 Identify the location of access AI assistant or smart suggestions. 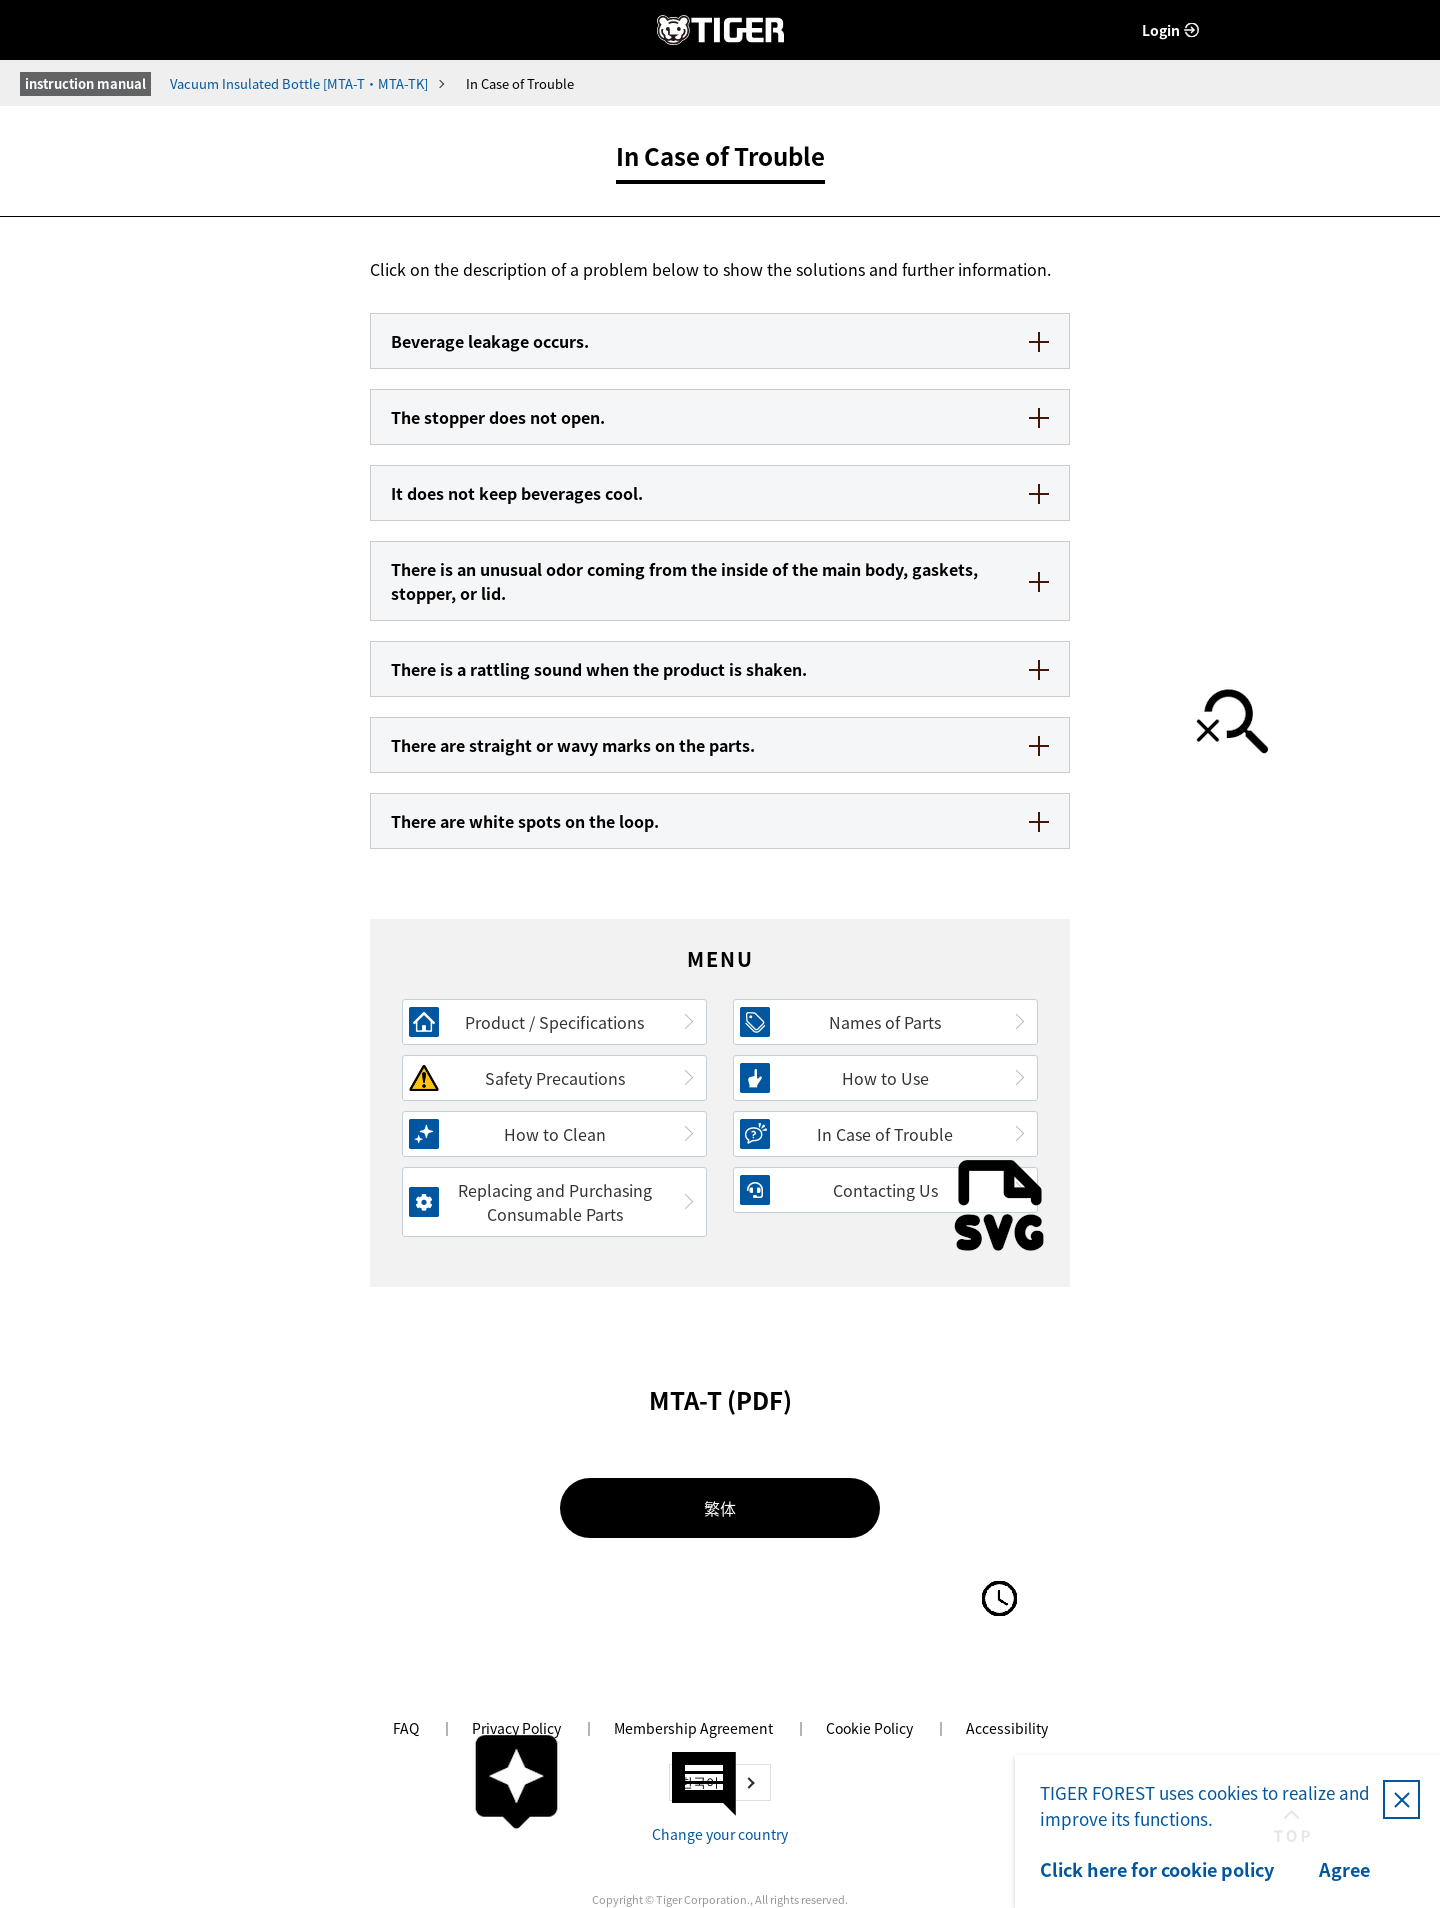
(516, 1780).